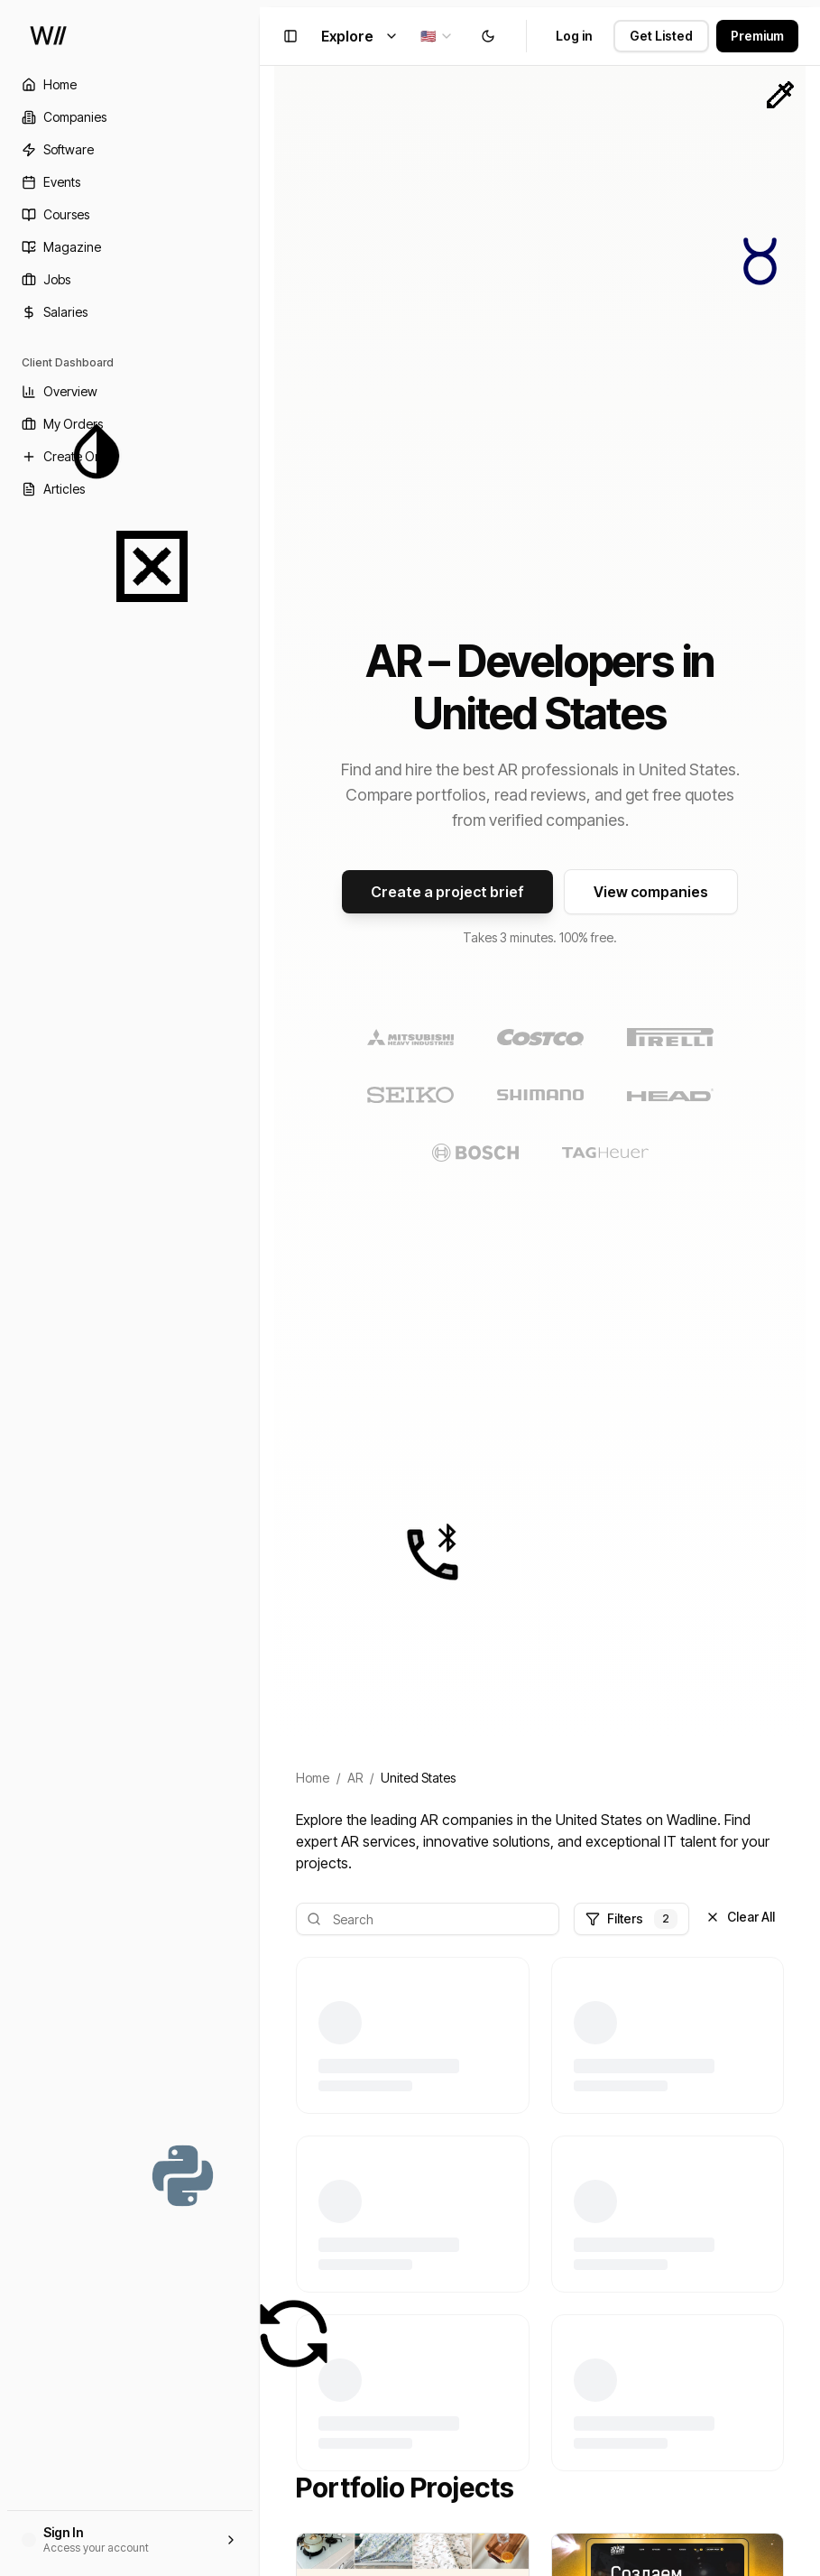 The width and height of the screenshot is (820, 2576). I want to click on phone call connected via bluetooth speaker, so click(432, 1554).